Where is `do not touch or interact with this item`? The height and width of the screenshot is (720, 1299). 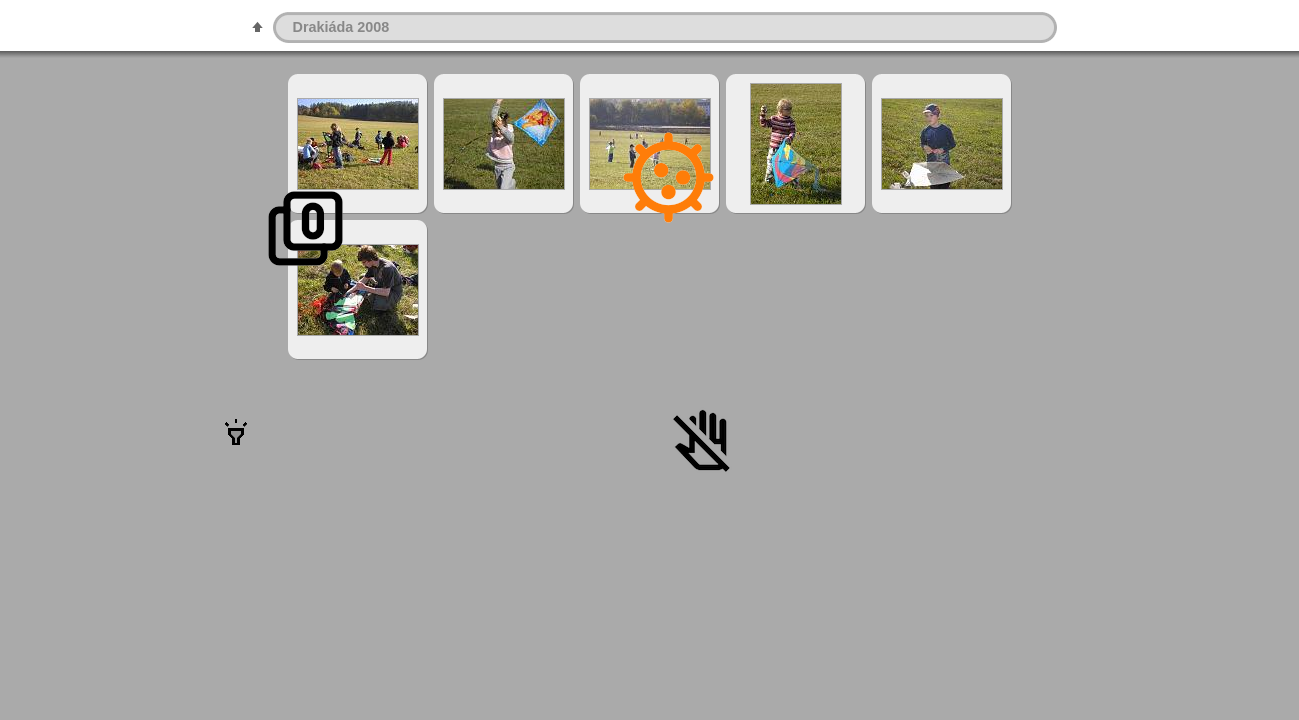
do not touch or interact with this item is located at coordinates (703, 441).